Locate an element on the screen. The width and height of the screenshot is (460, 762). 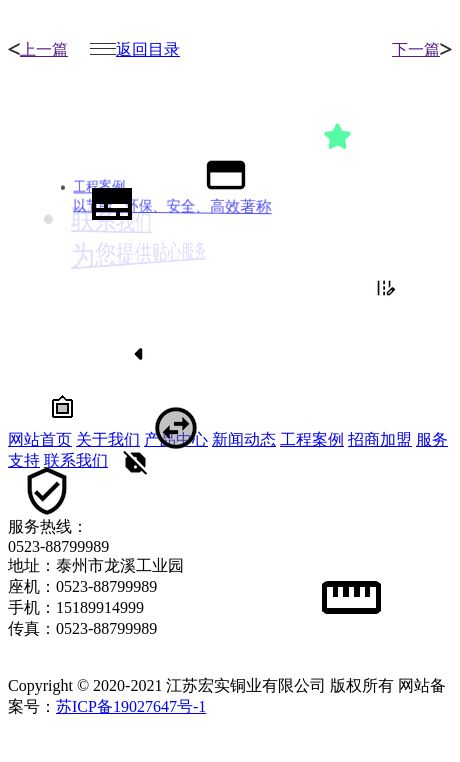
maximize window to full screen is located at coordinates (226, 175).